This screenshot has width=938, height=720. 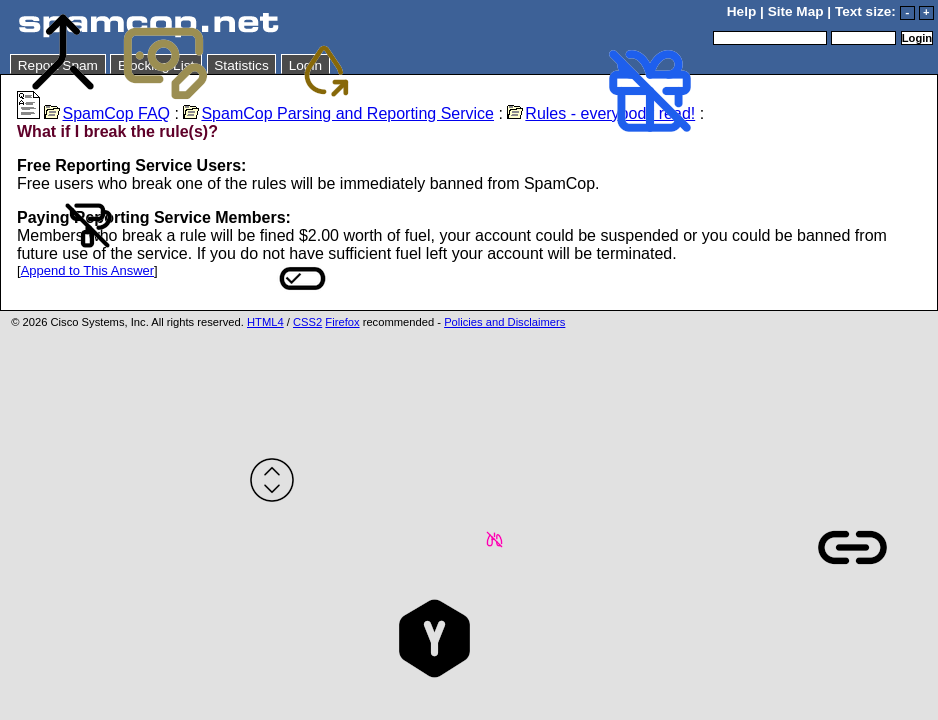 What do you see at coordinates (163, 55) in the screenshot?
I see `edit payment or transaction details` at bounding box center [163, 55].